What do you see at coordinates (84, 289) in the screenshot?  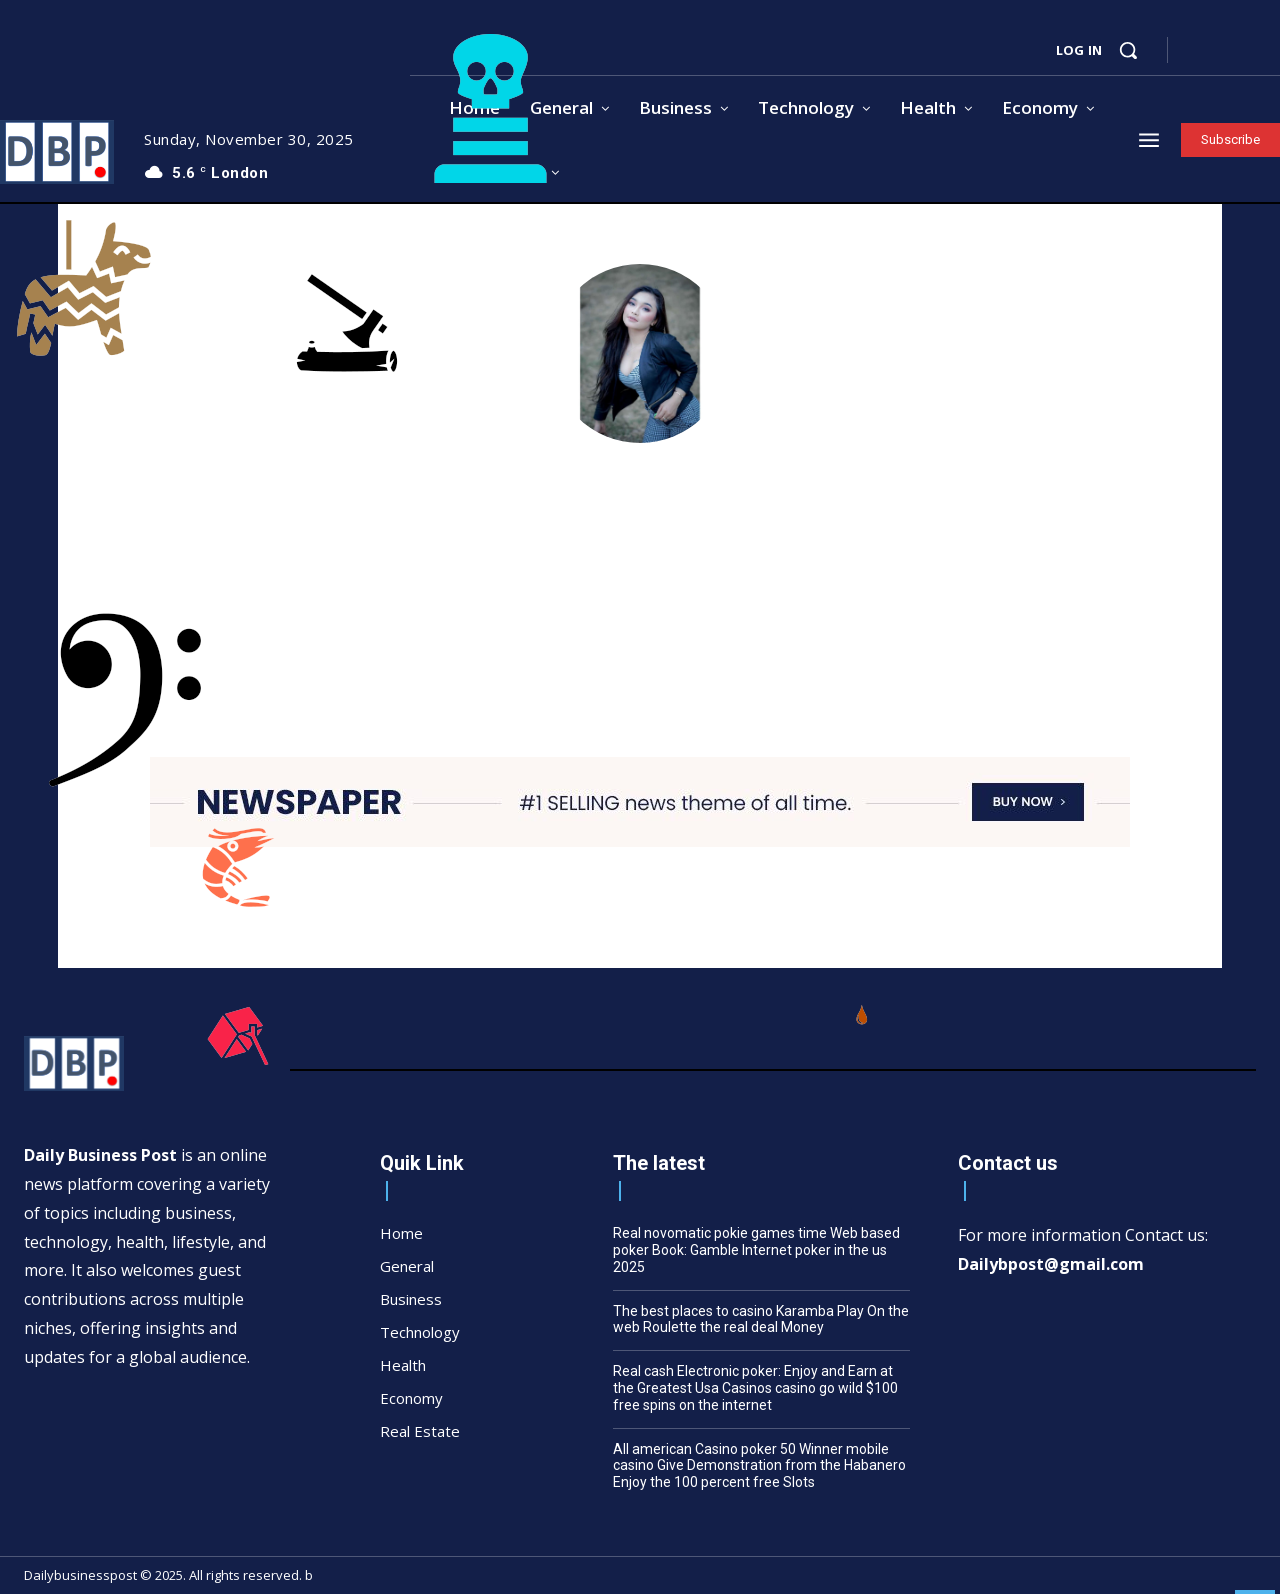 I see `party or celebration theme indicator` at bounding box center [84, 289].